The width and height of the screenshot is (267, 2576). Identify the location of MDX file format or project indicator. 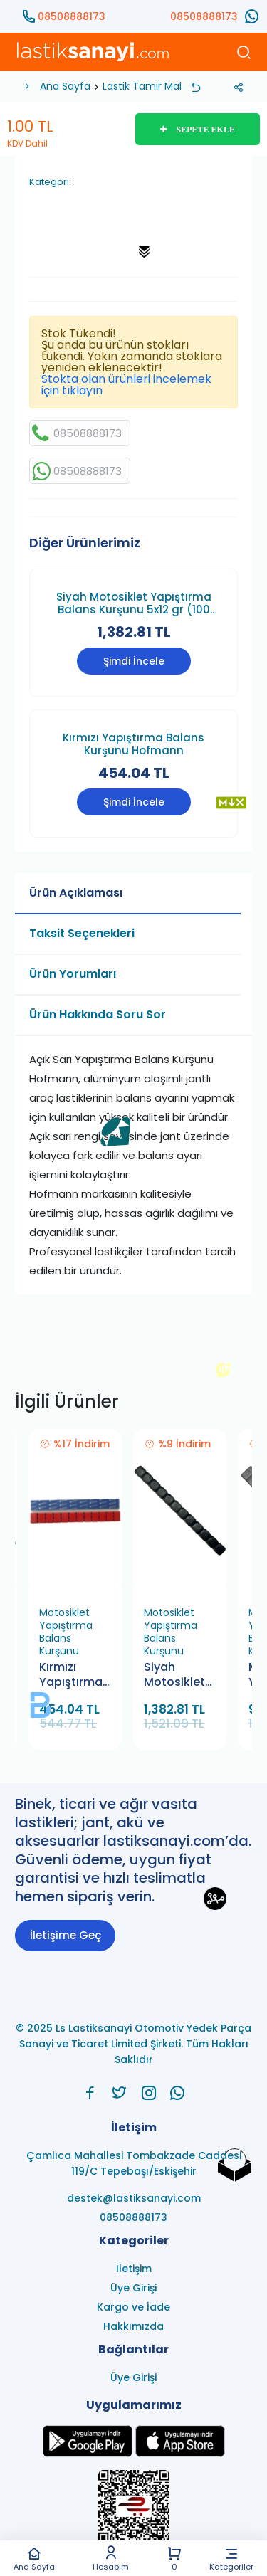
(231, 803).